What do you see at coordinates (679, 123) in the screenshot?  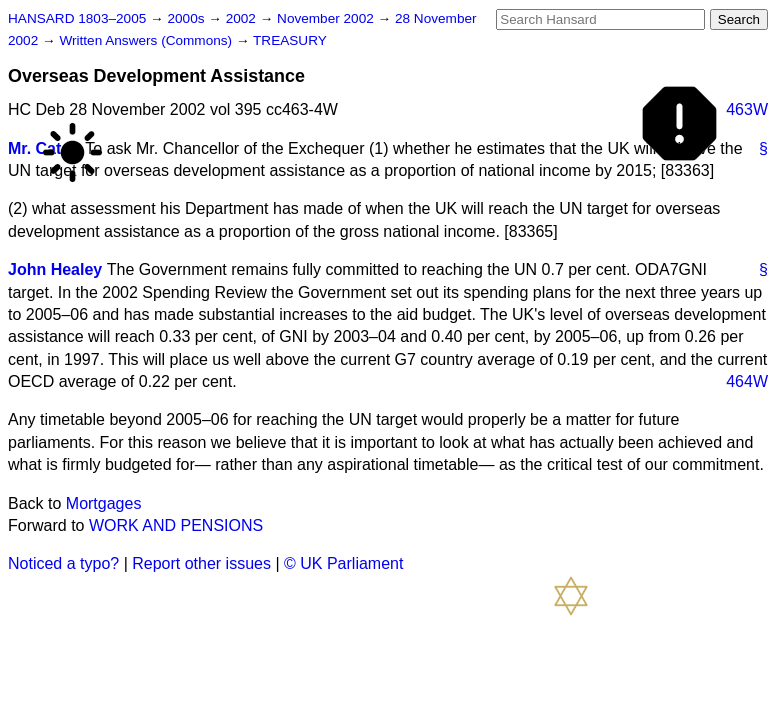 I see `indicates a critical warning or error state` at bounding box center [679, 123].